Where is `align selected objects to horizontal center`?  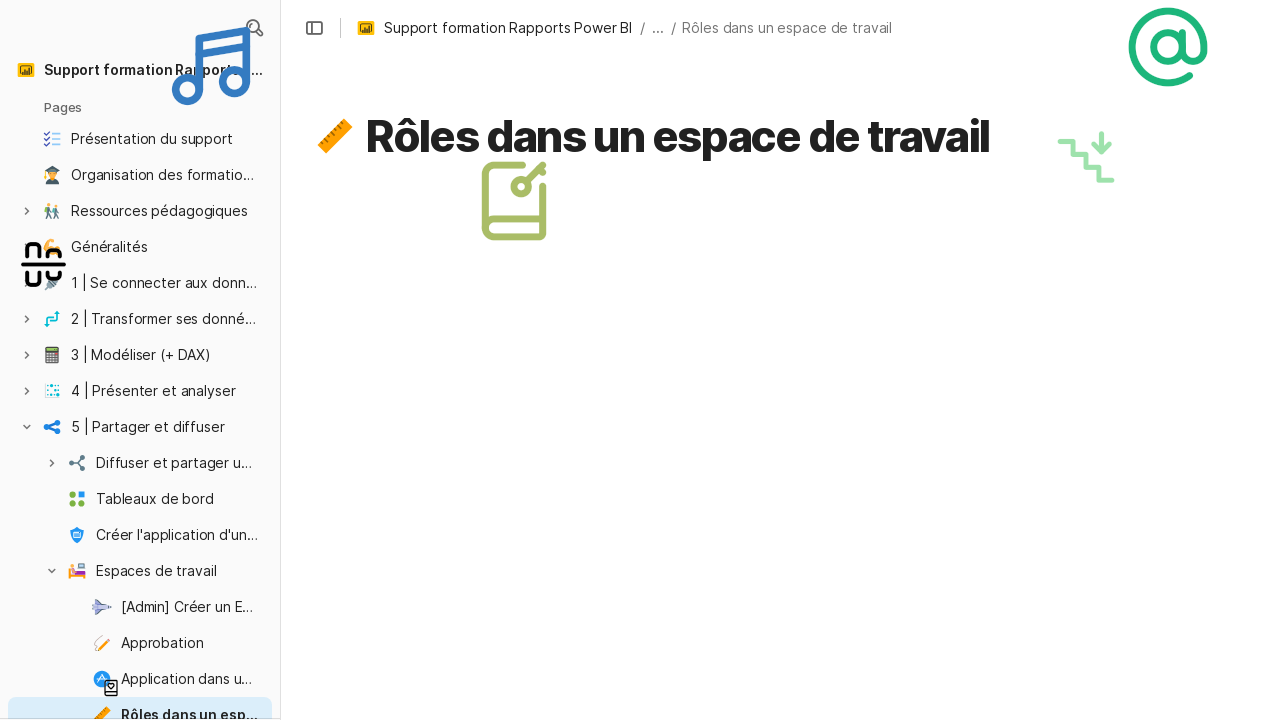 align selected objects to horizontal center is located at coordinates (43, 264).